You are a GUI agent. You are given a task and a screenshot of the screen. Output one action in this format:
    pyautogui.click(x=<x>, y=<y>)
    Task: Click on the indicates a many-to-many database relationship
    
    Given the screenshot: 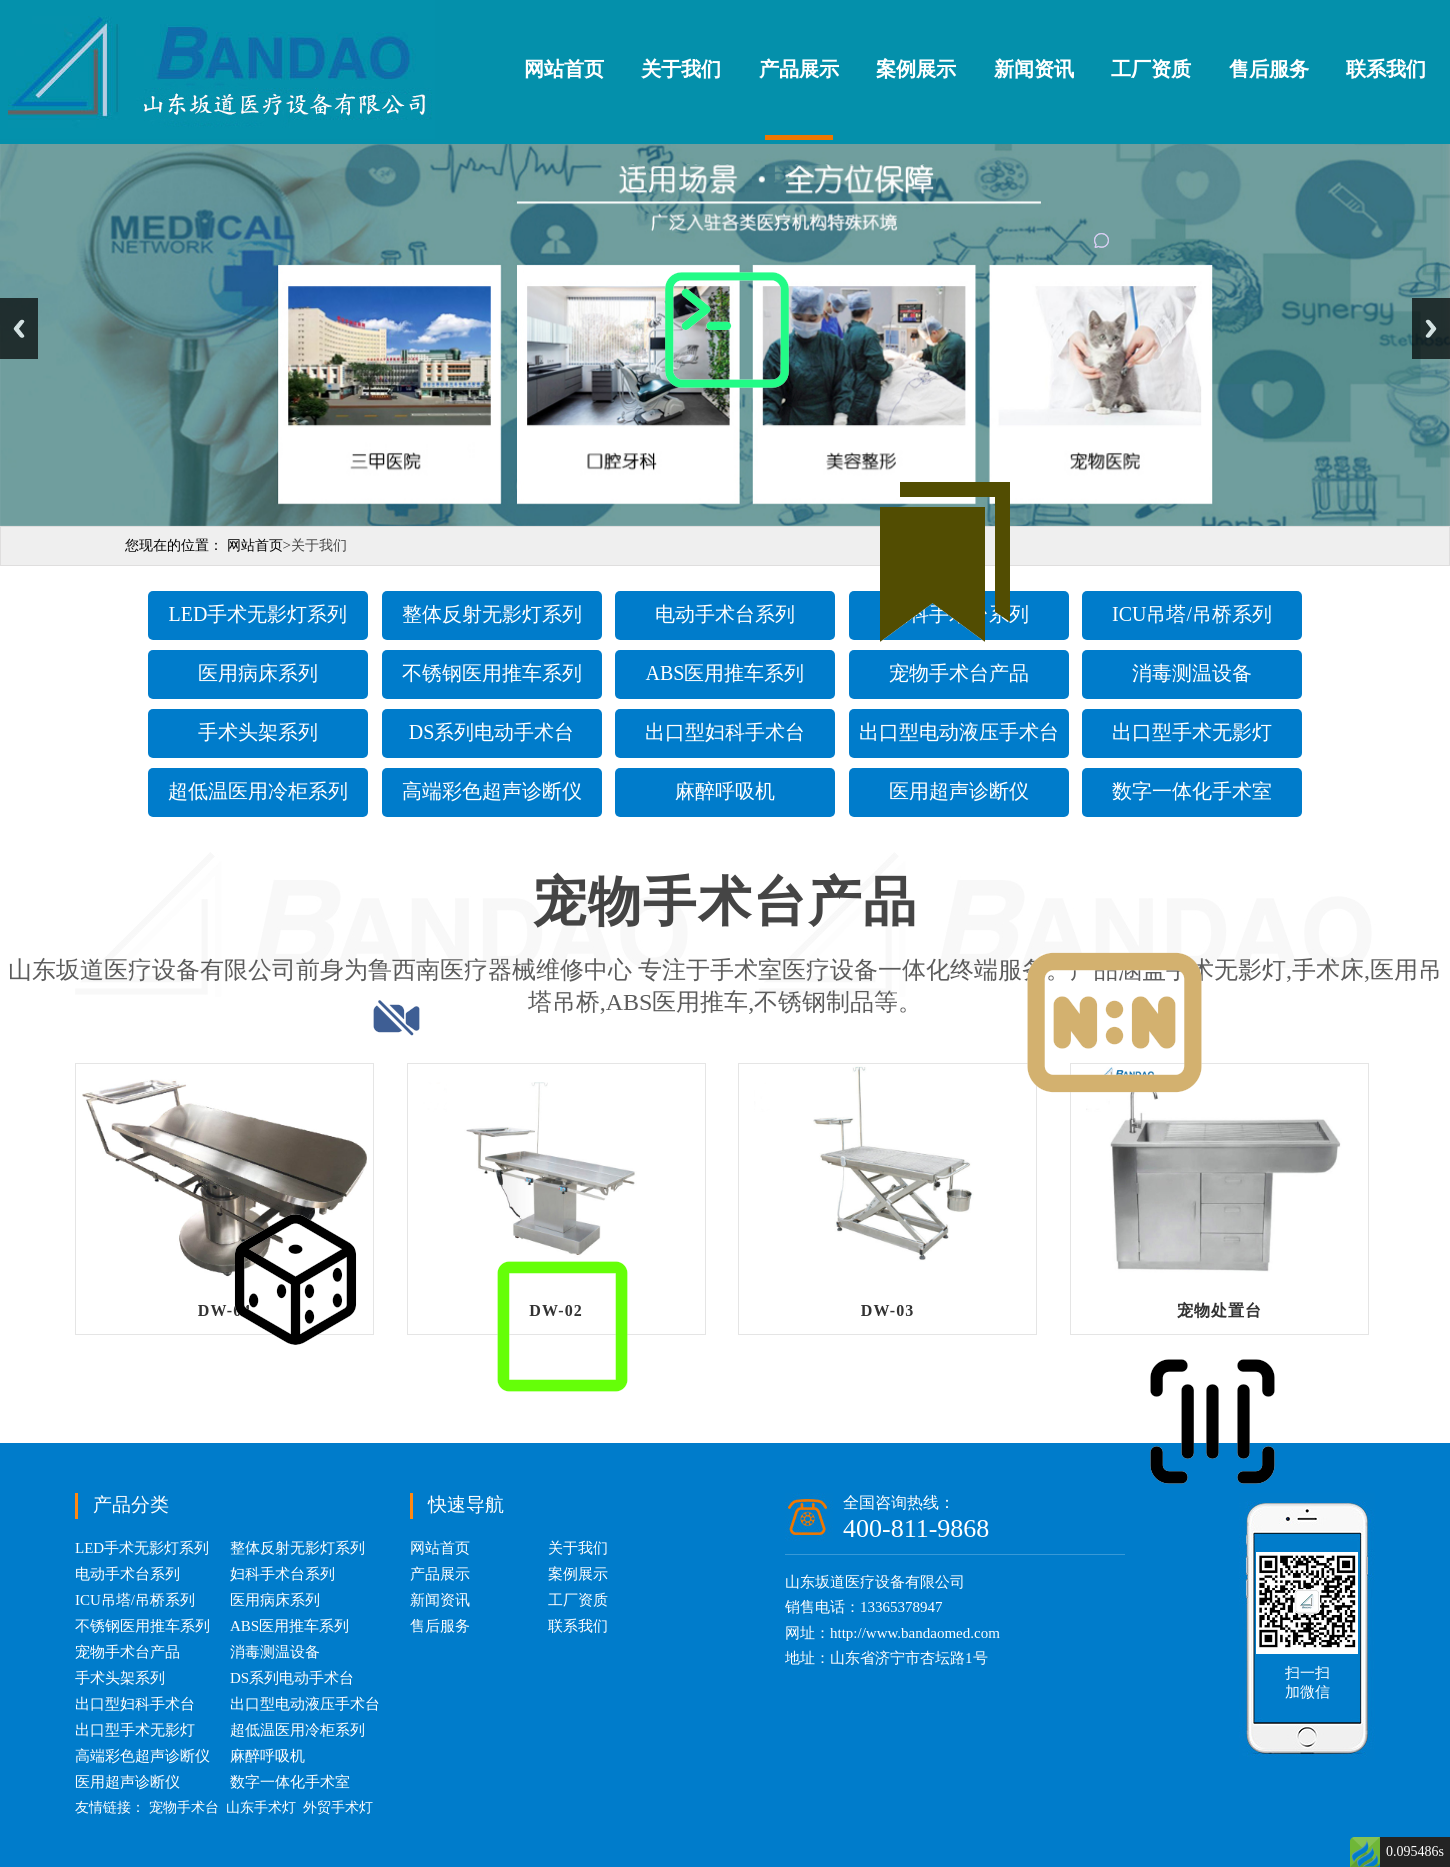 What is the action you would take?
    pyautogui.click(x=1114, y=1022)
    